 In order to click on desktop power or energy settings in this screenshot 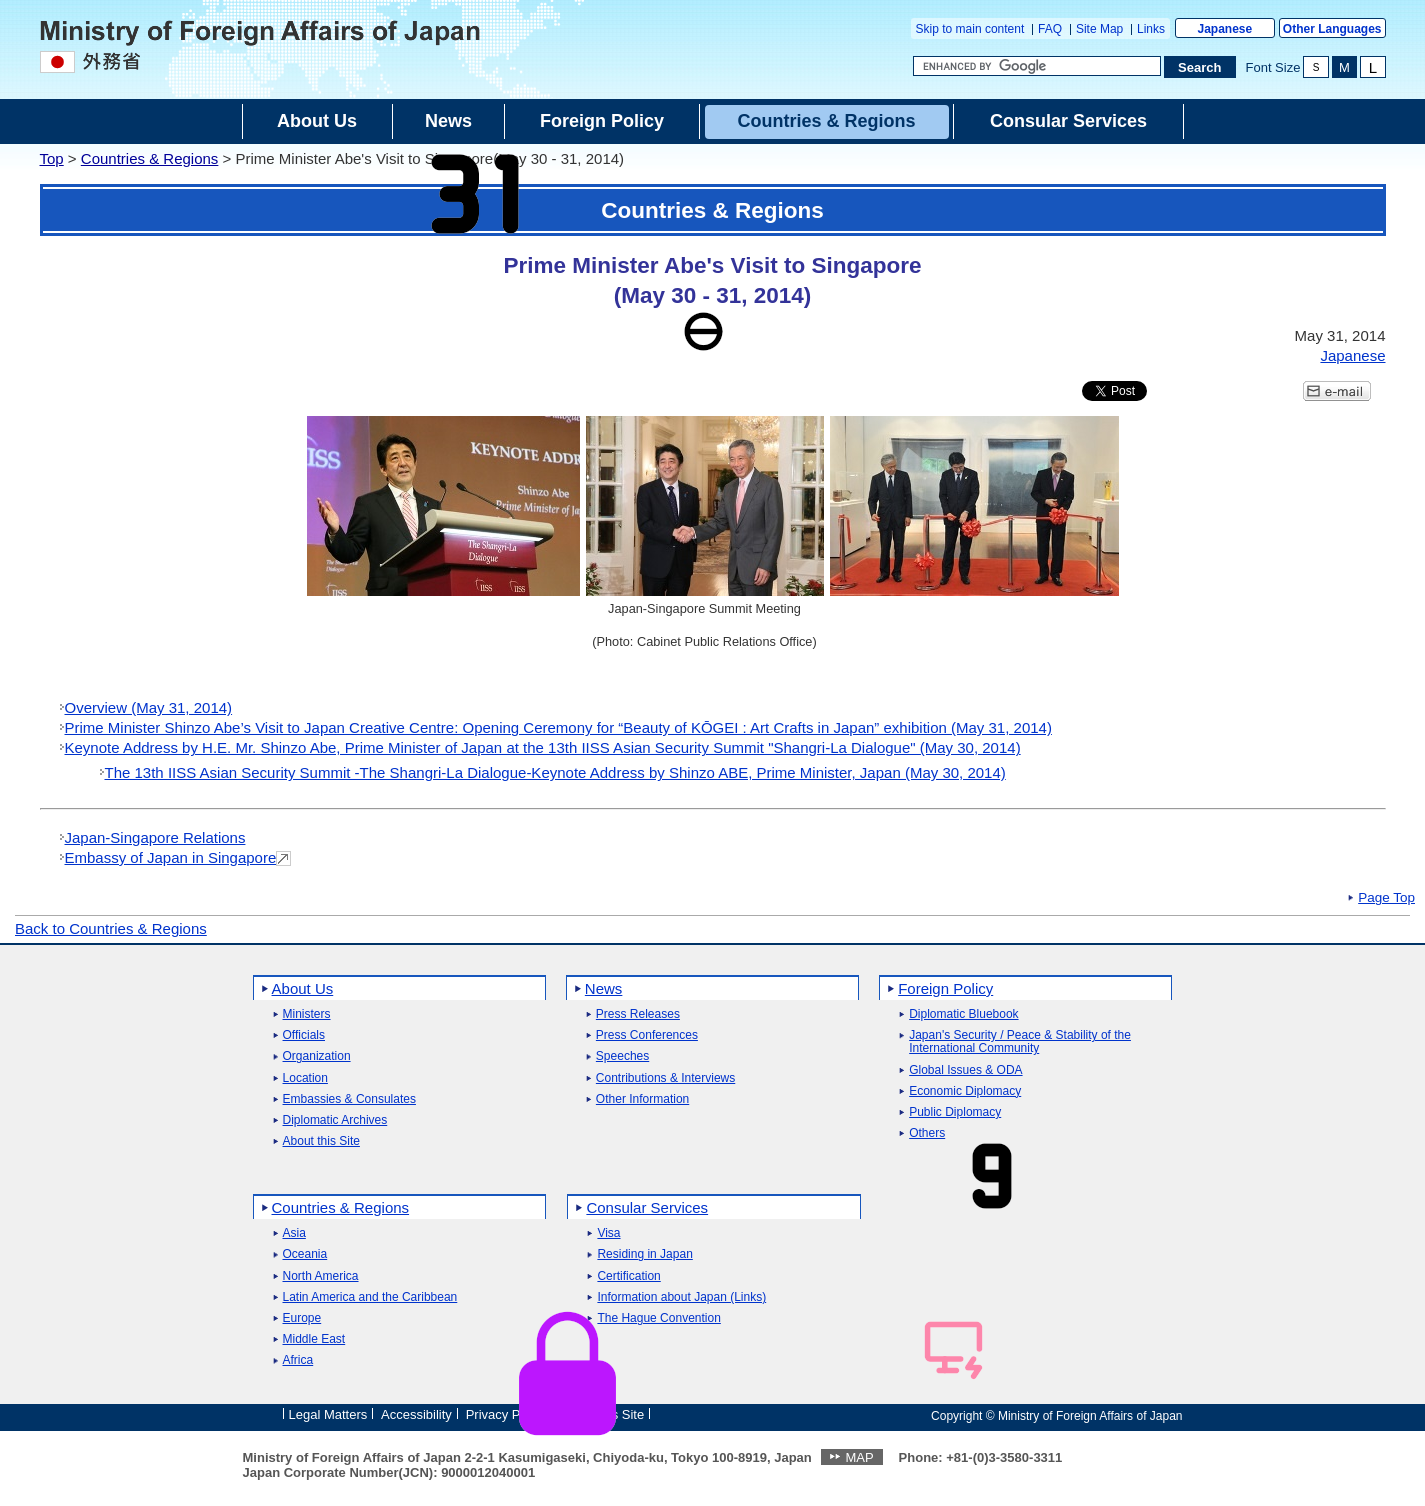, I will do `click(953, 1347)`.